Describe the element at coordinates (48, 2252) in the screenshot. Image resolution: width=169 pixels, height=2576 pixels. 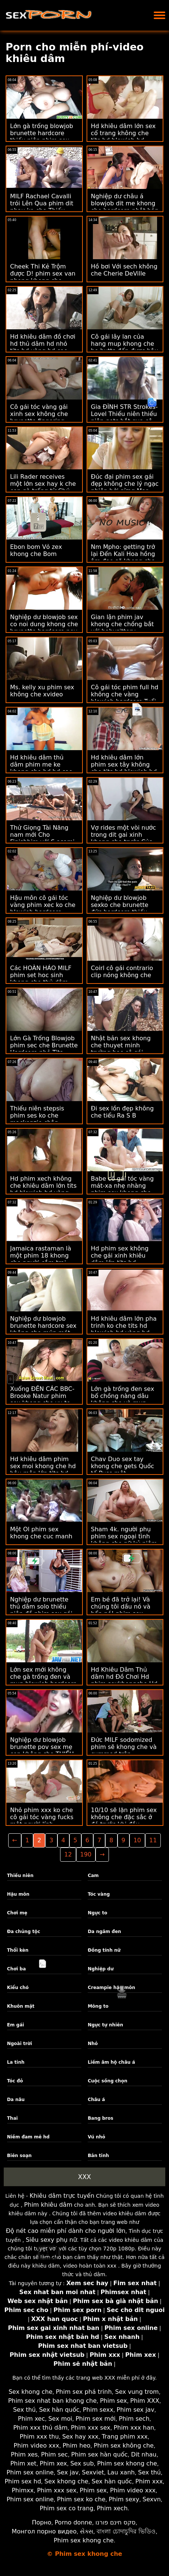
I see `indicates low battery warning` at that location.